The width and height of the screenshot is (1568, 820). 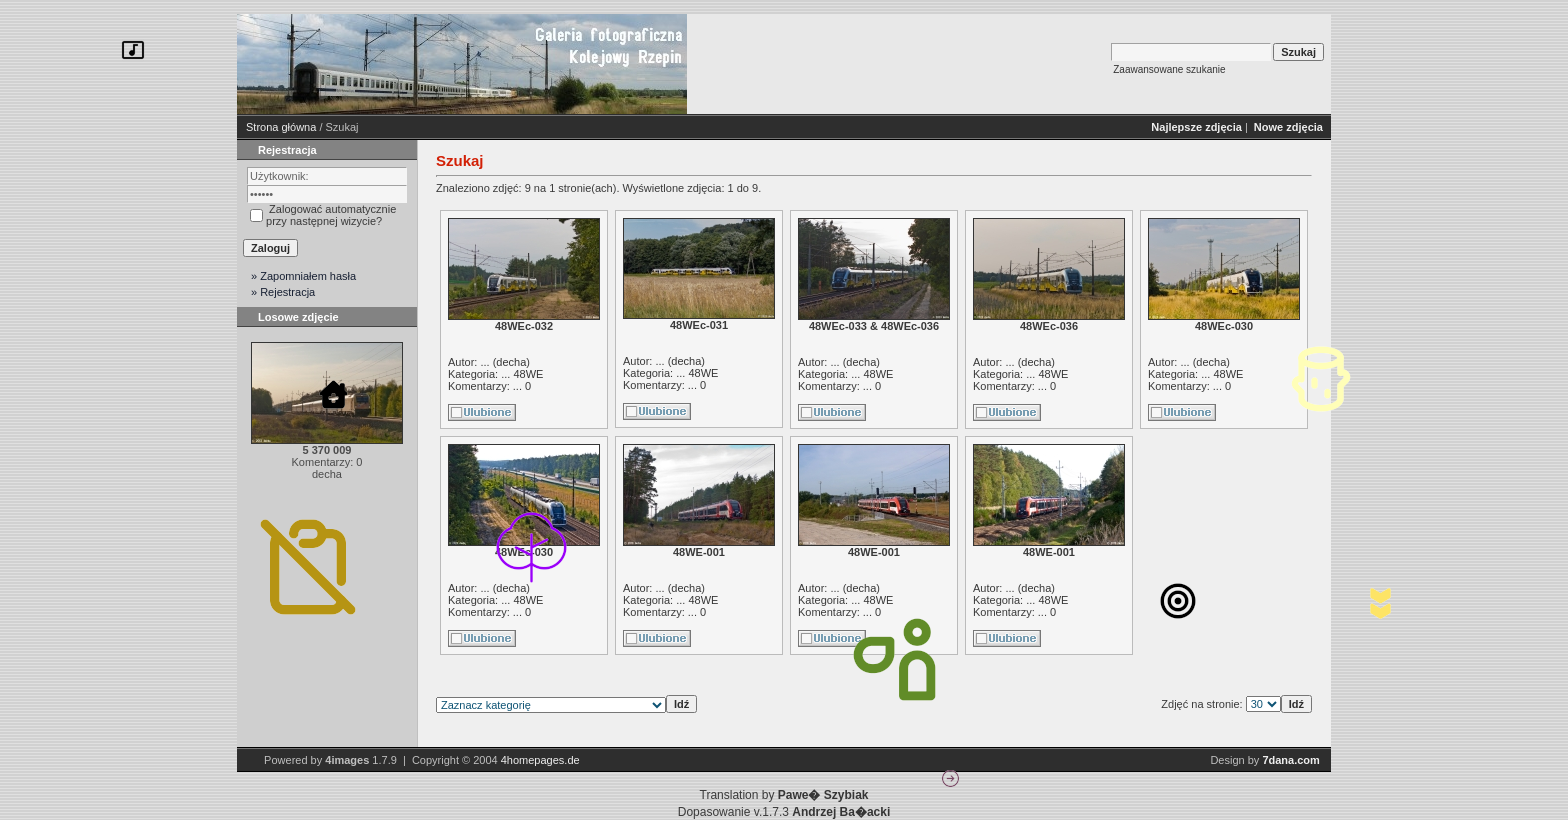 I want to click on visit spacehey social network profile, so click(x=894, y=659).